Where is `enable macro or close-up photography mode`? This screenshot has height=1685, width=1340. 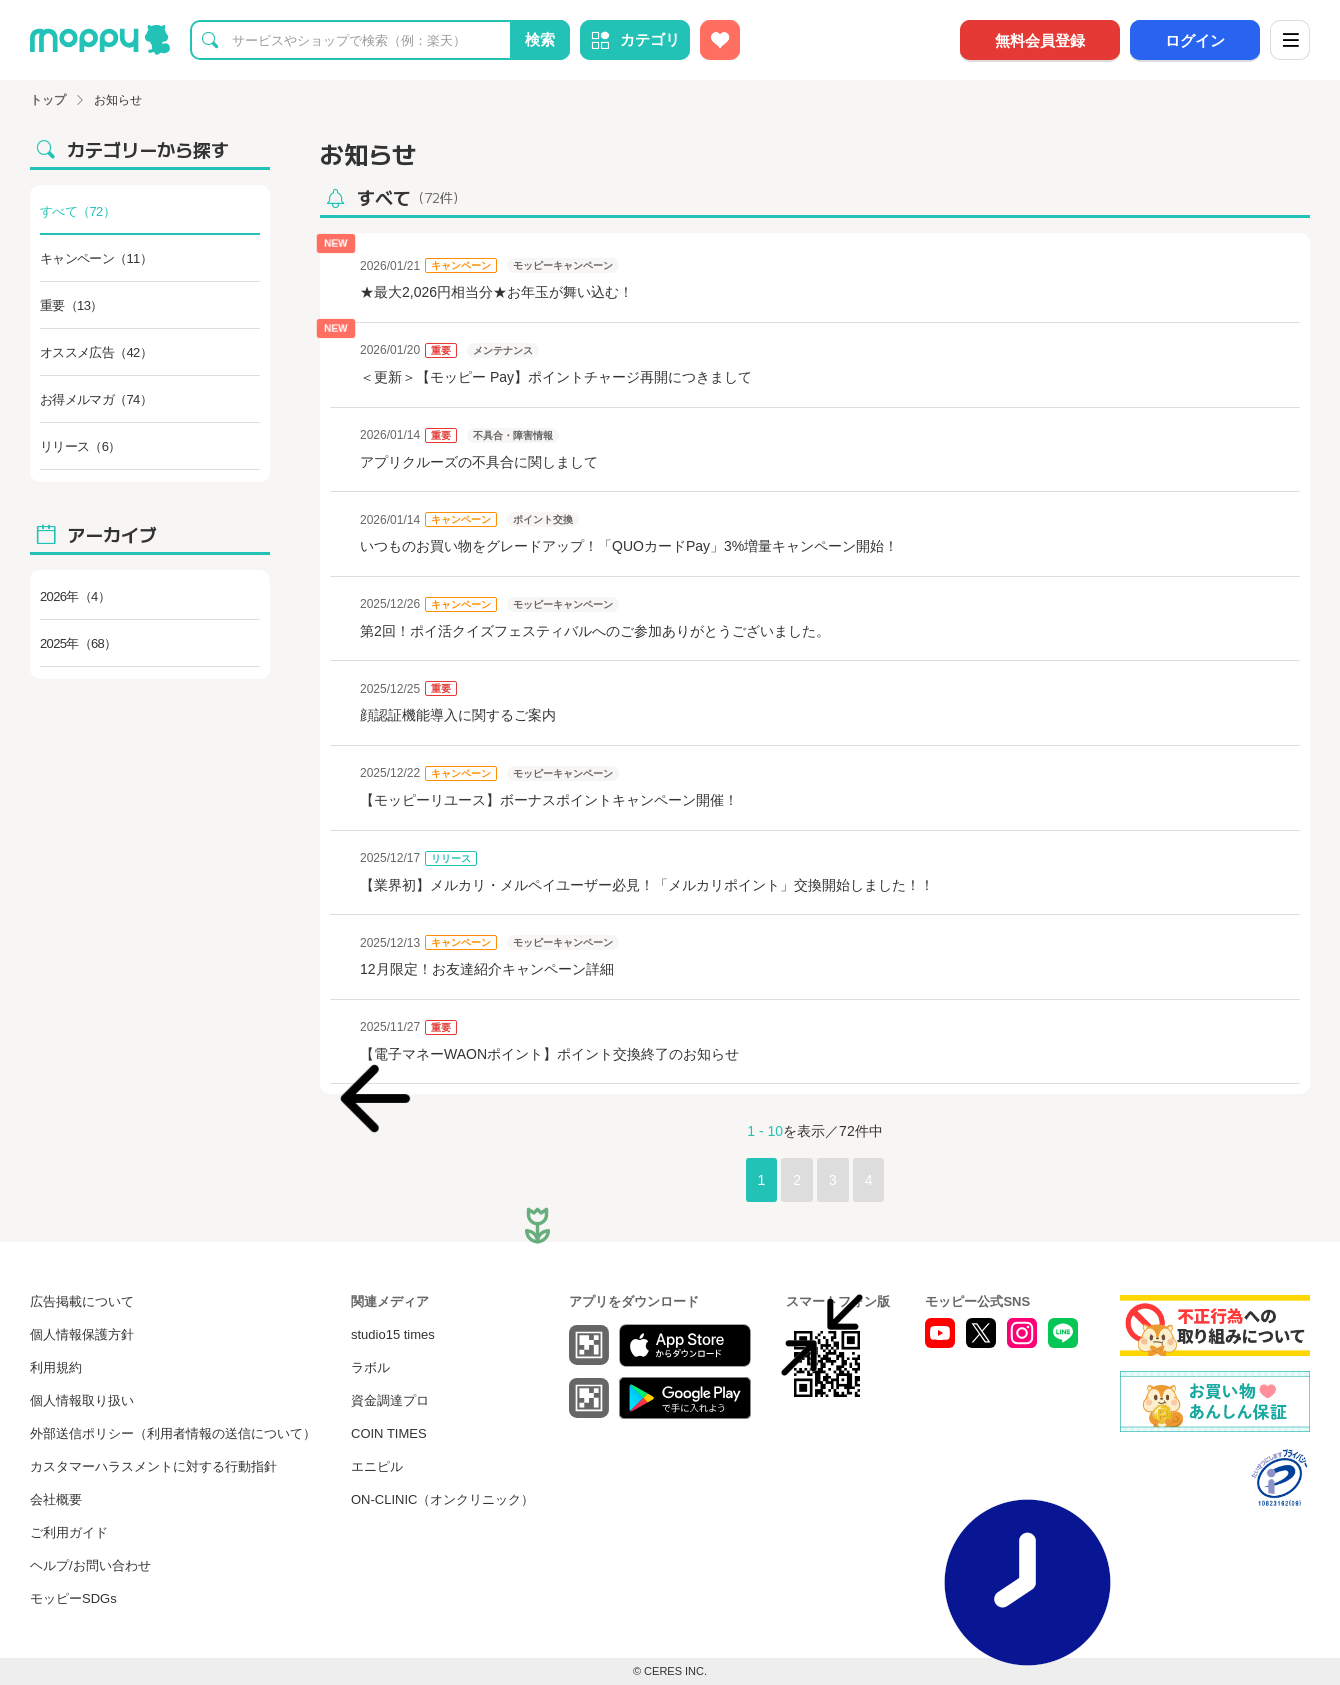
enable macro or close-up photography mode is located at coordinates (537, 1225).